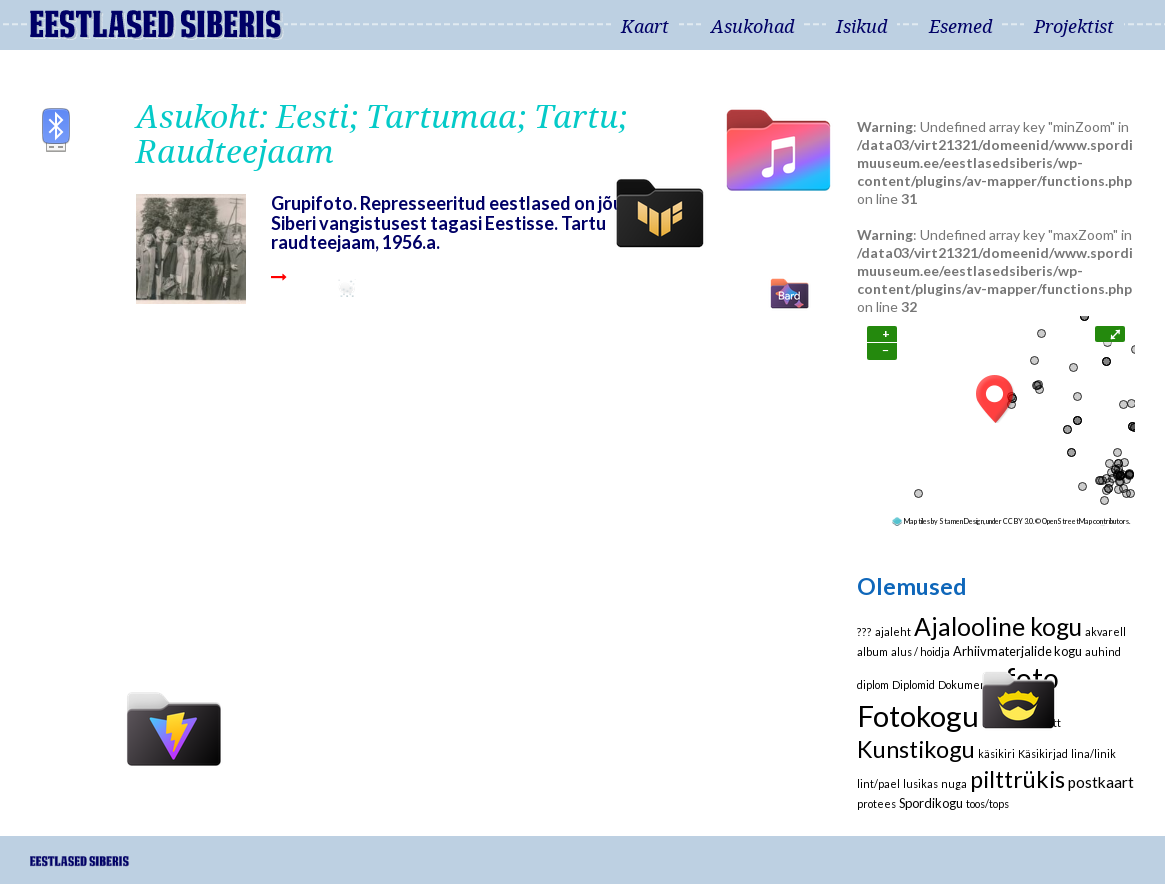 The width and height of the screenshot is (1165, 884). I want to click on open vite project folder, so click(173, 731).